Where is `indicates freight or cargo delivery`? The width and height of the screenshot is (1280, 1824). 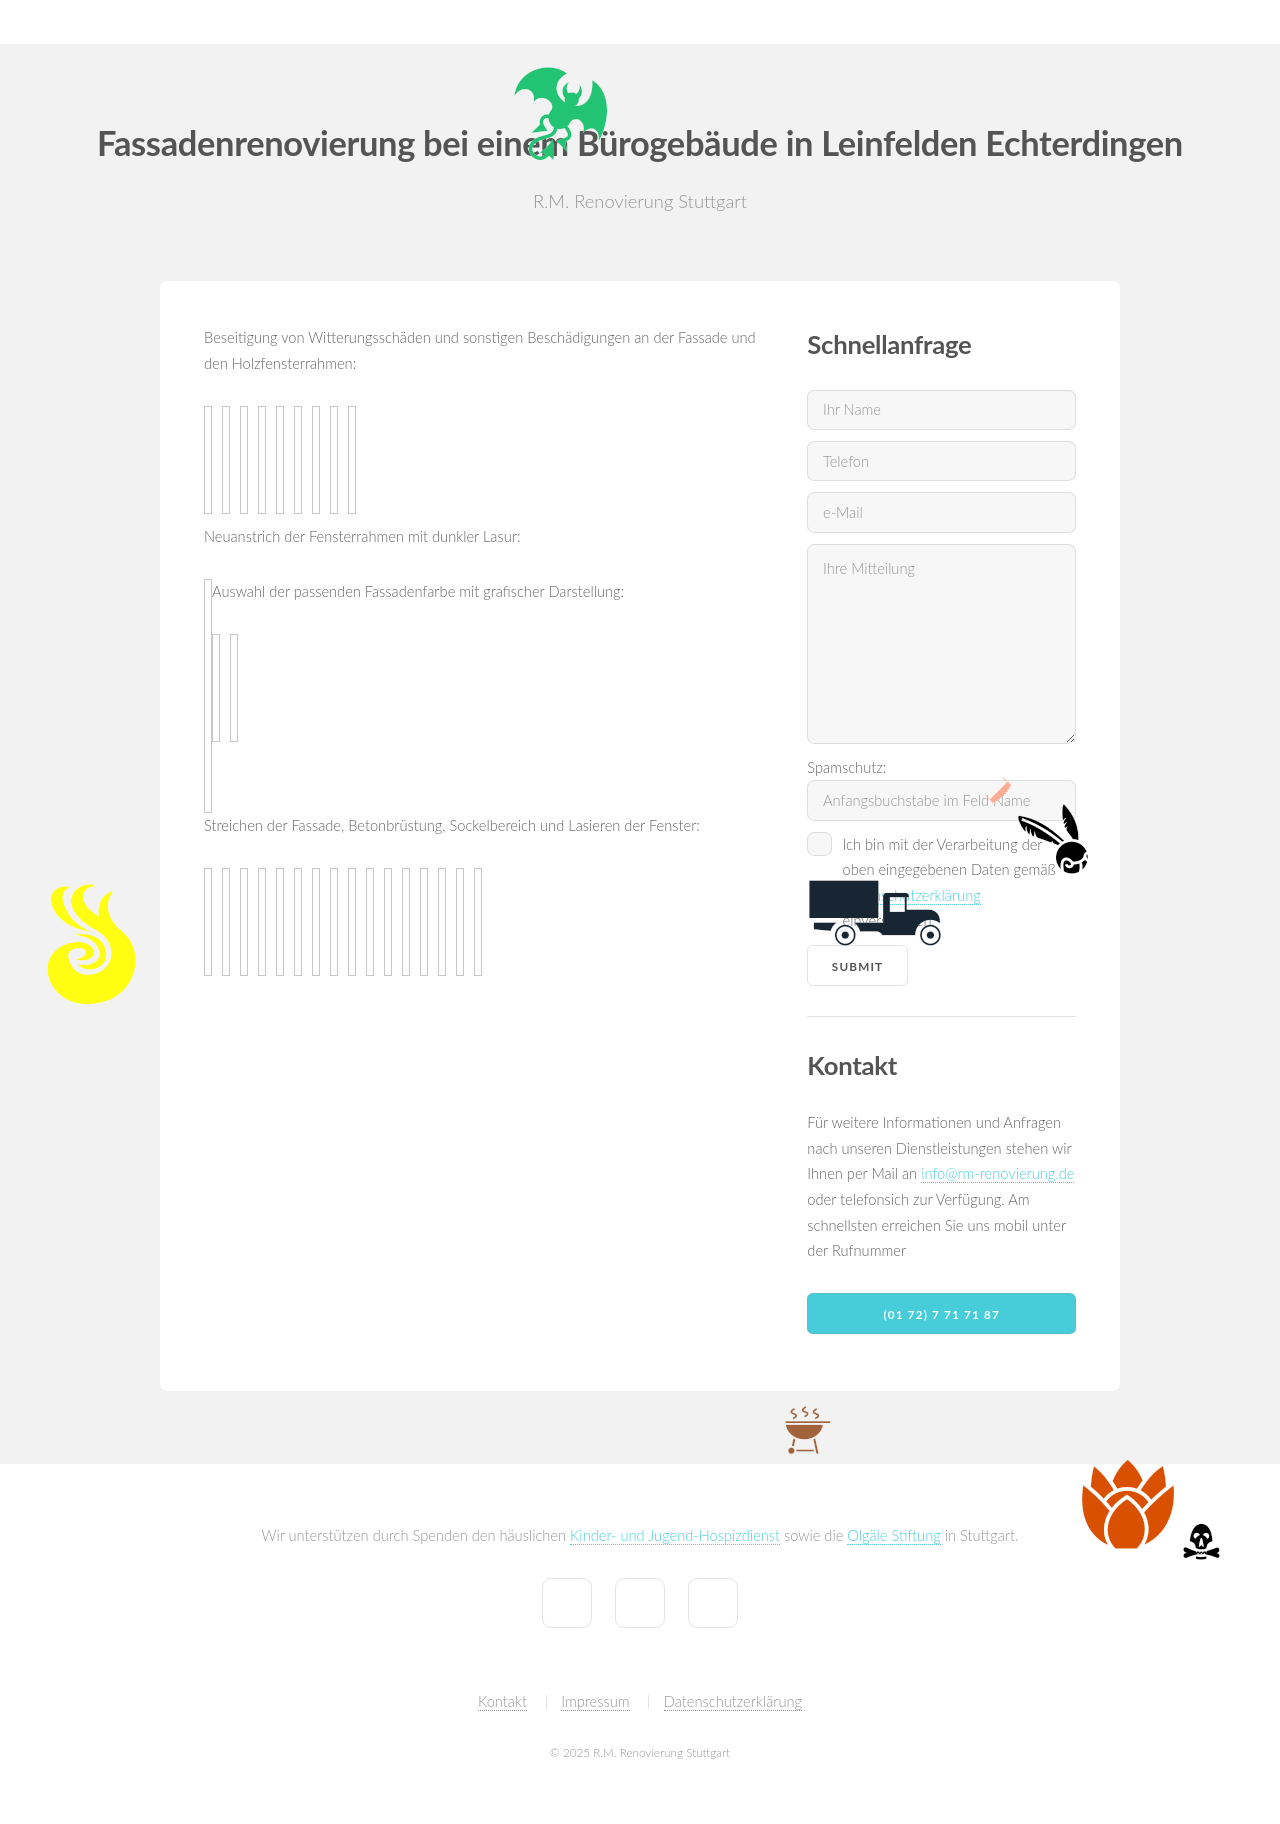
indicates freight or cargo delivery is located at coordinates (875, 913).